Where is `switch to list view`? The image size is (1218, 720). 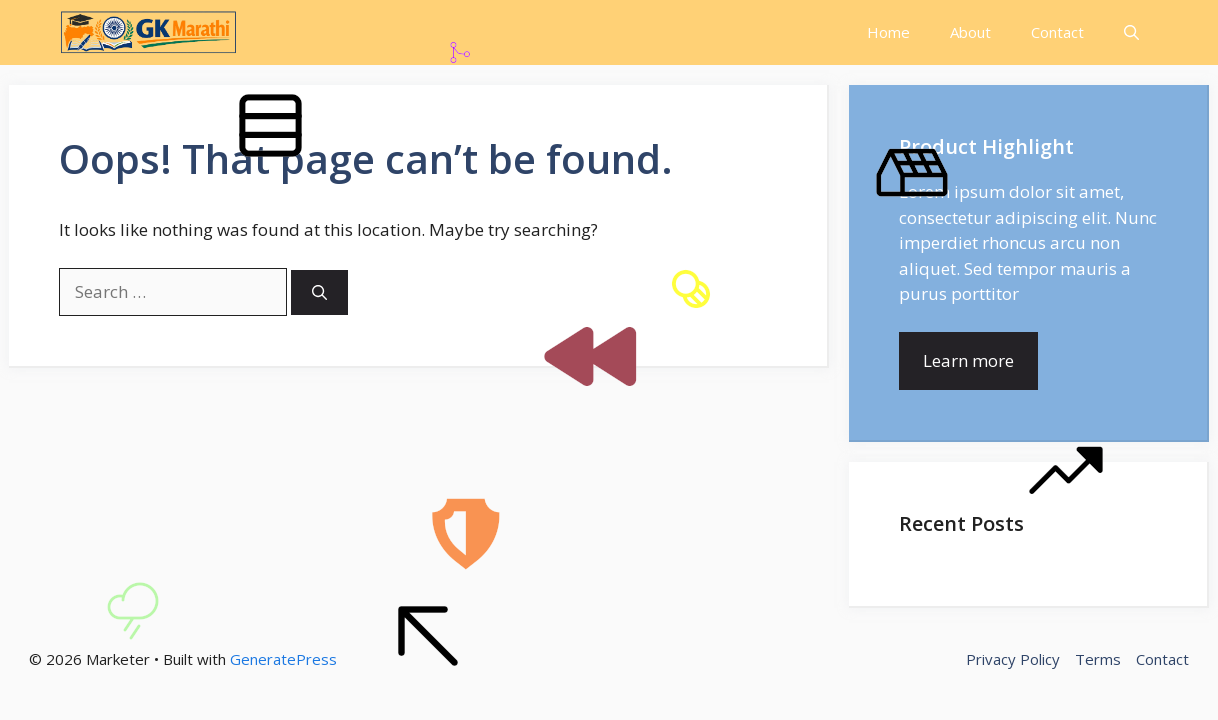
switch to list view is located at coordinates (270, 125).